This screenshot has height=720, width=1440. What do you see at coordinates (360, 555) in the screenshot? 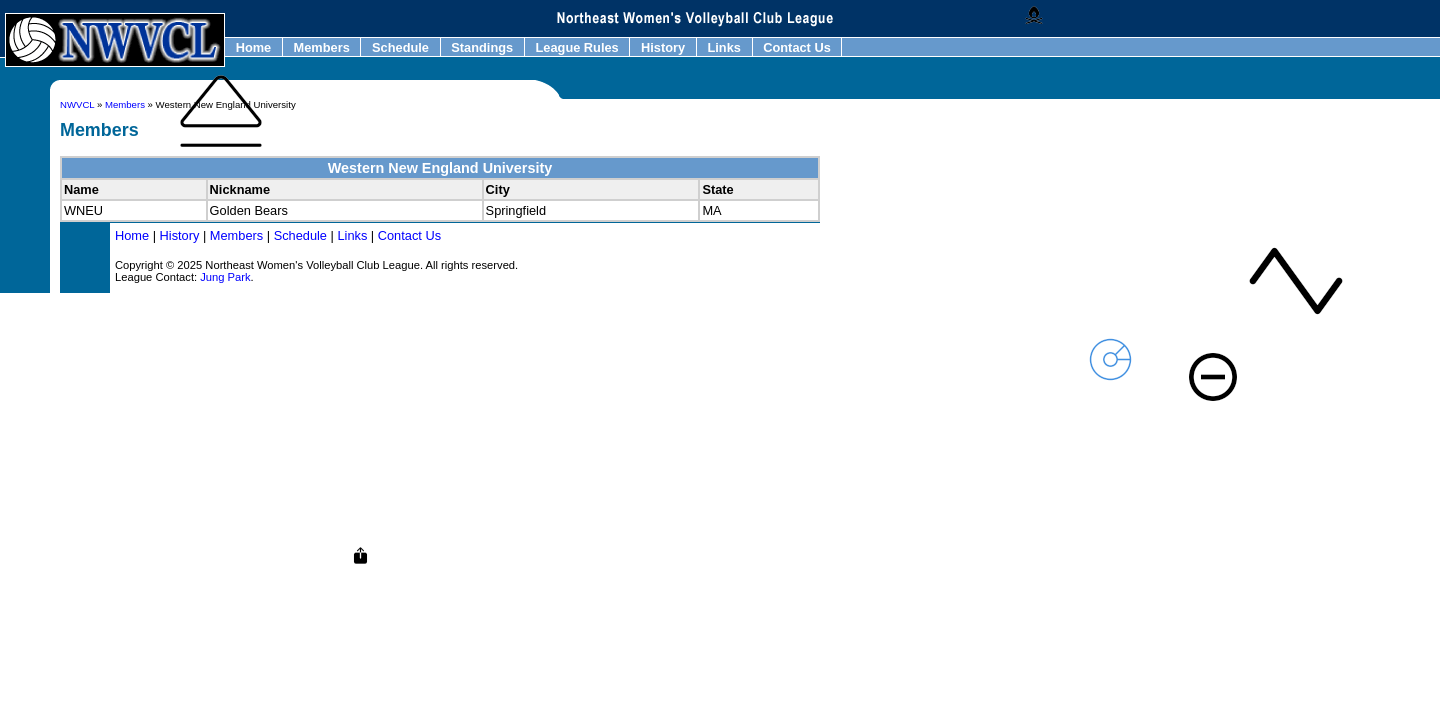
I see `share this content` at bounding box center [360, 555].